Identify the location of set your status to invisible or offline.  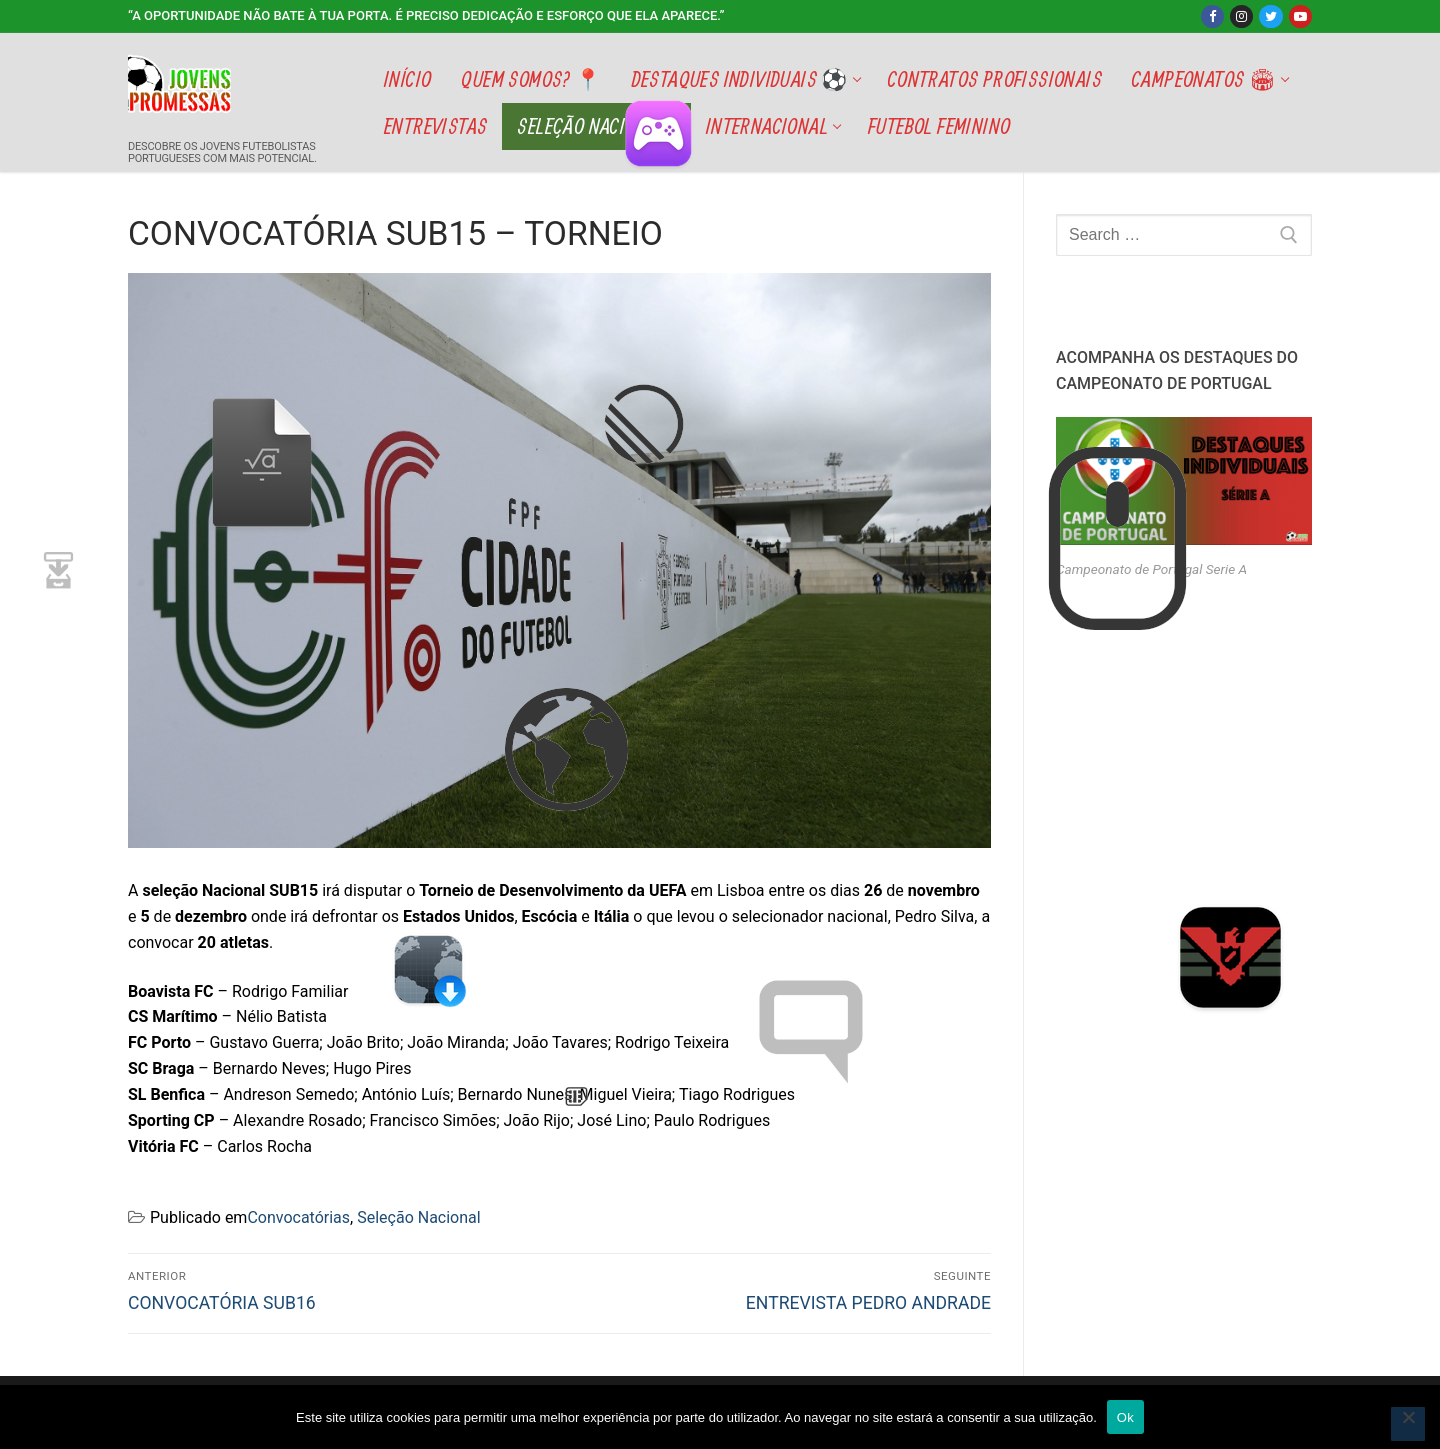
(811, 1032).